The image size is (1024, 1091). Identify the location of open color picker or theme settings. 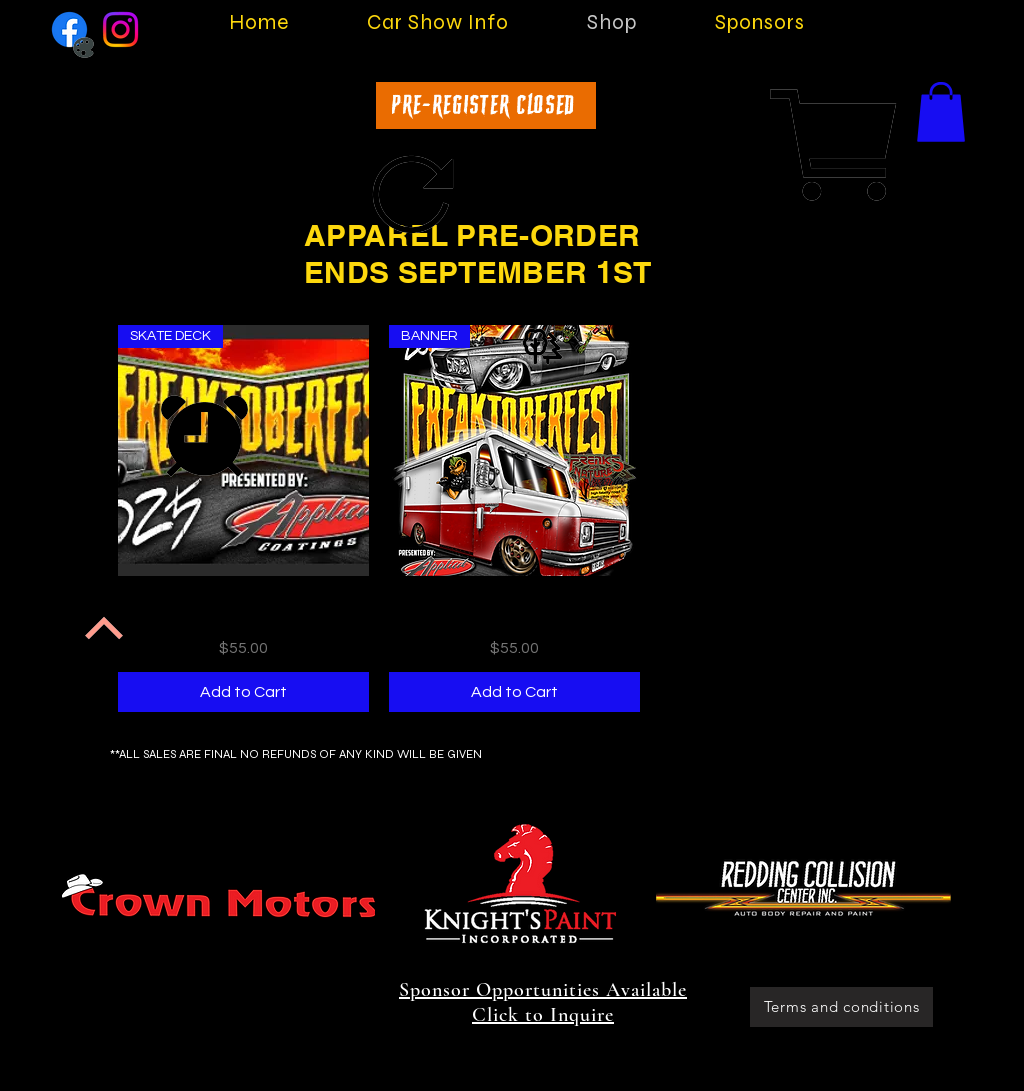
(83, 47).